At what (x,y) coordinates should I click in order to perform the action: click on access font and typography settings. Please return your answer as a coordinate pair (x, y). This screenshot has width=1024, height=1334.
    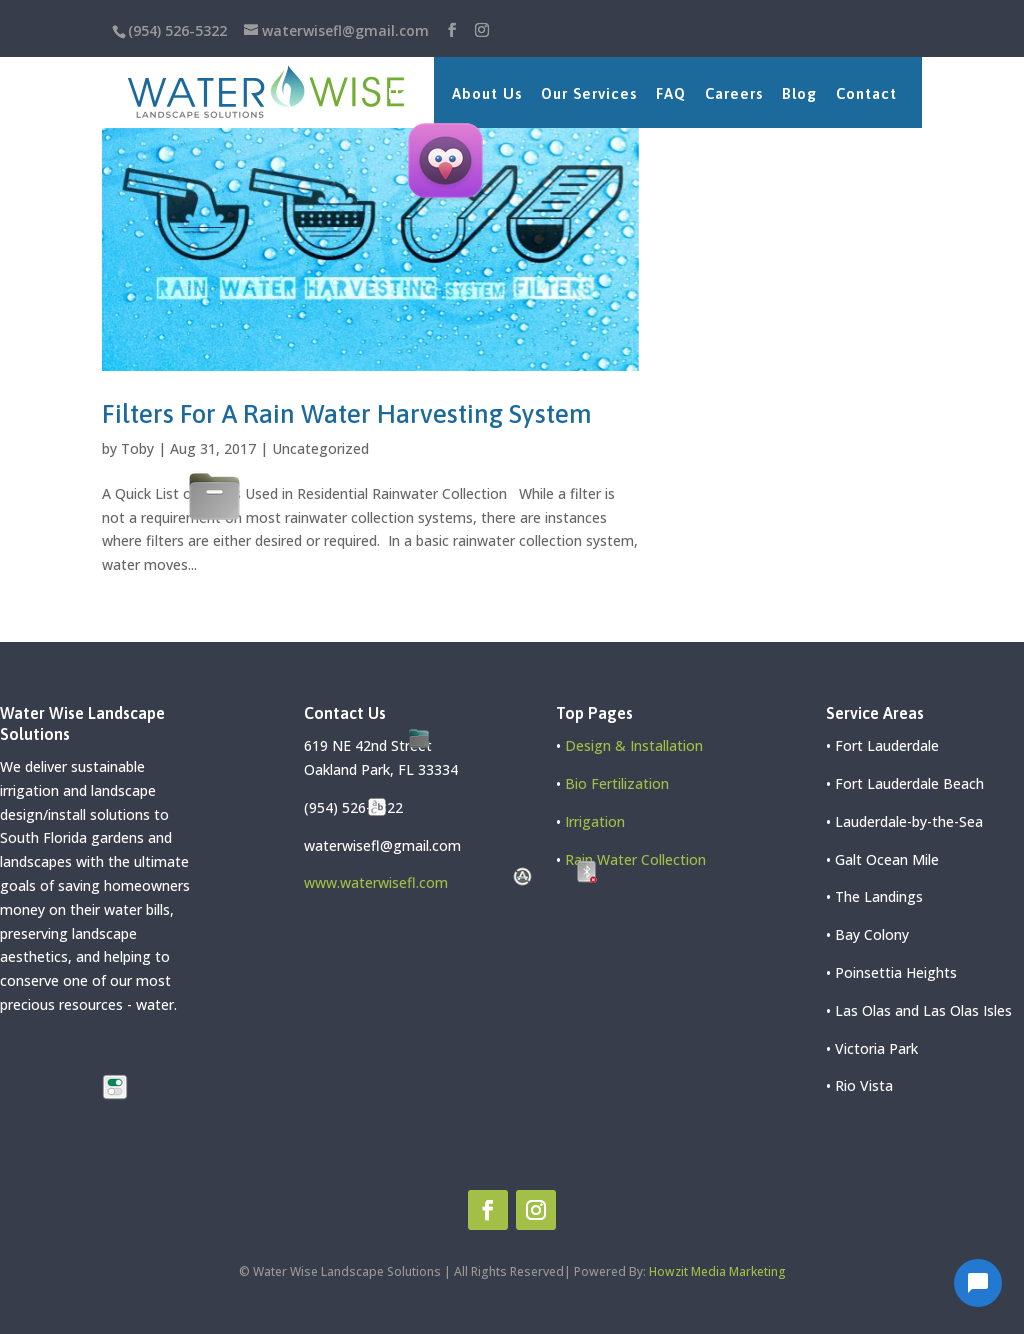
    Looking at the image, I should click on (377, 807).